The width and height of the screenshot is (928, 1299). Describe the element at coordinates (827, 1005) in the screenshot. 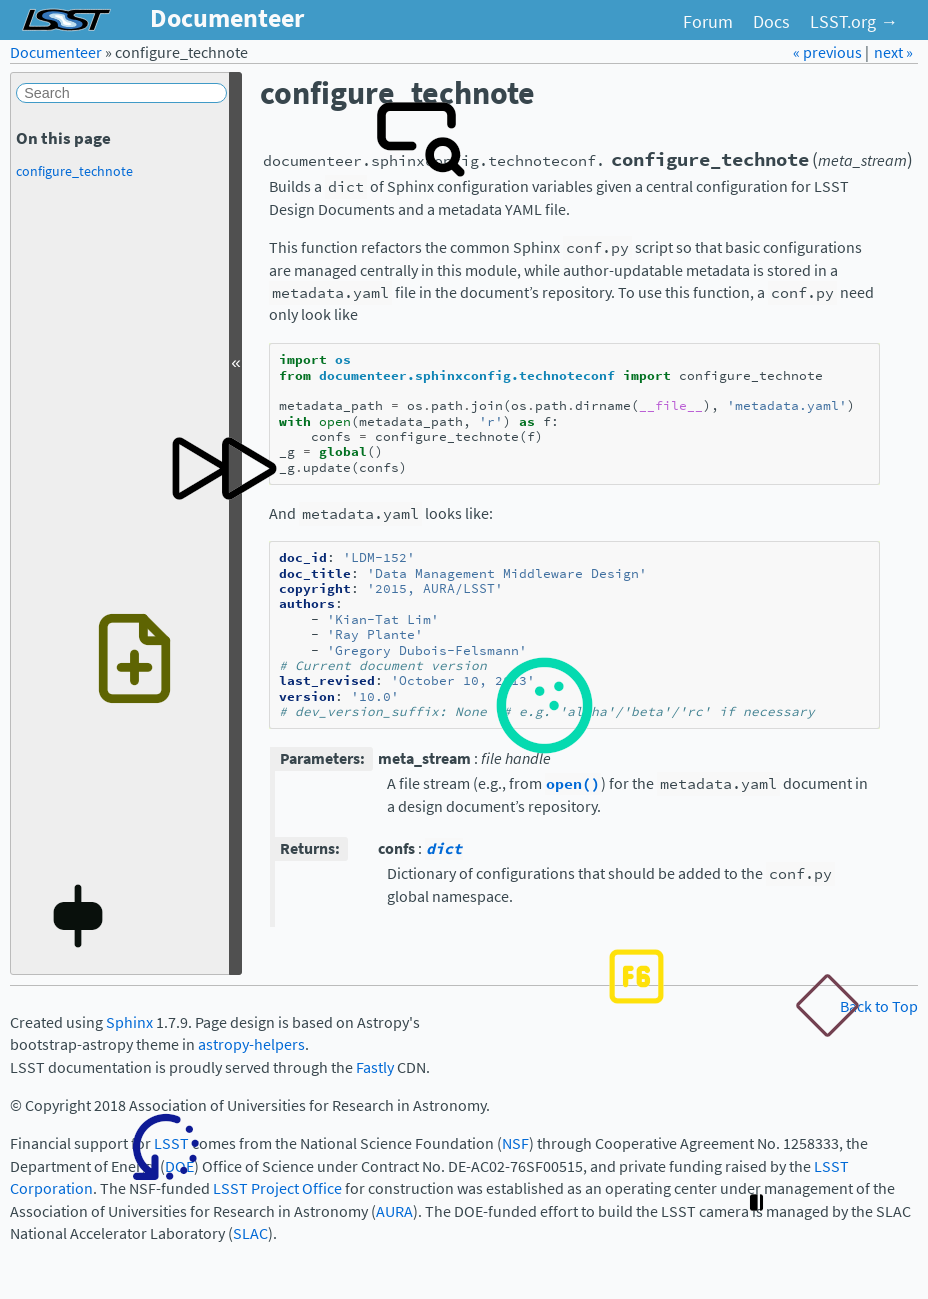

I see `indicates premium or valuable content` at that location.